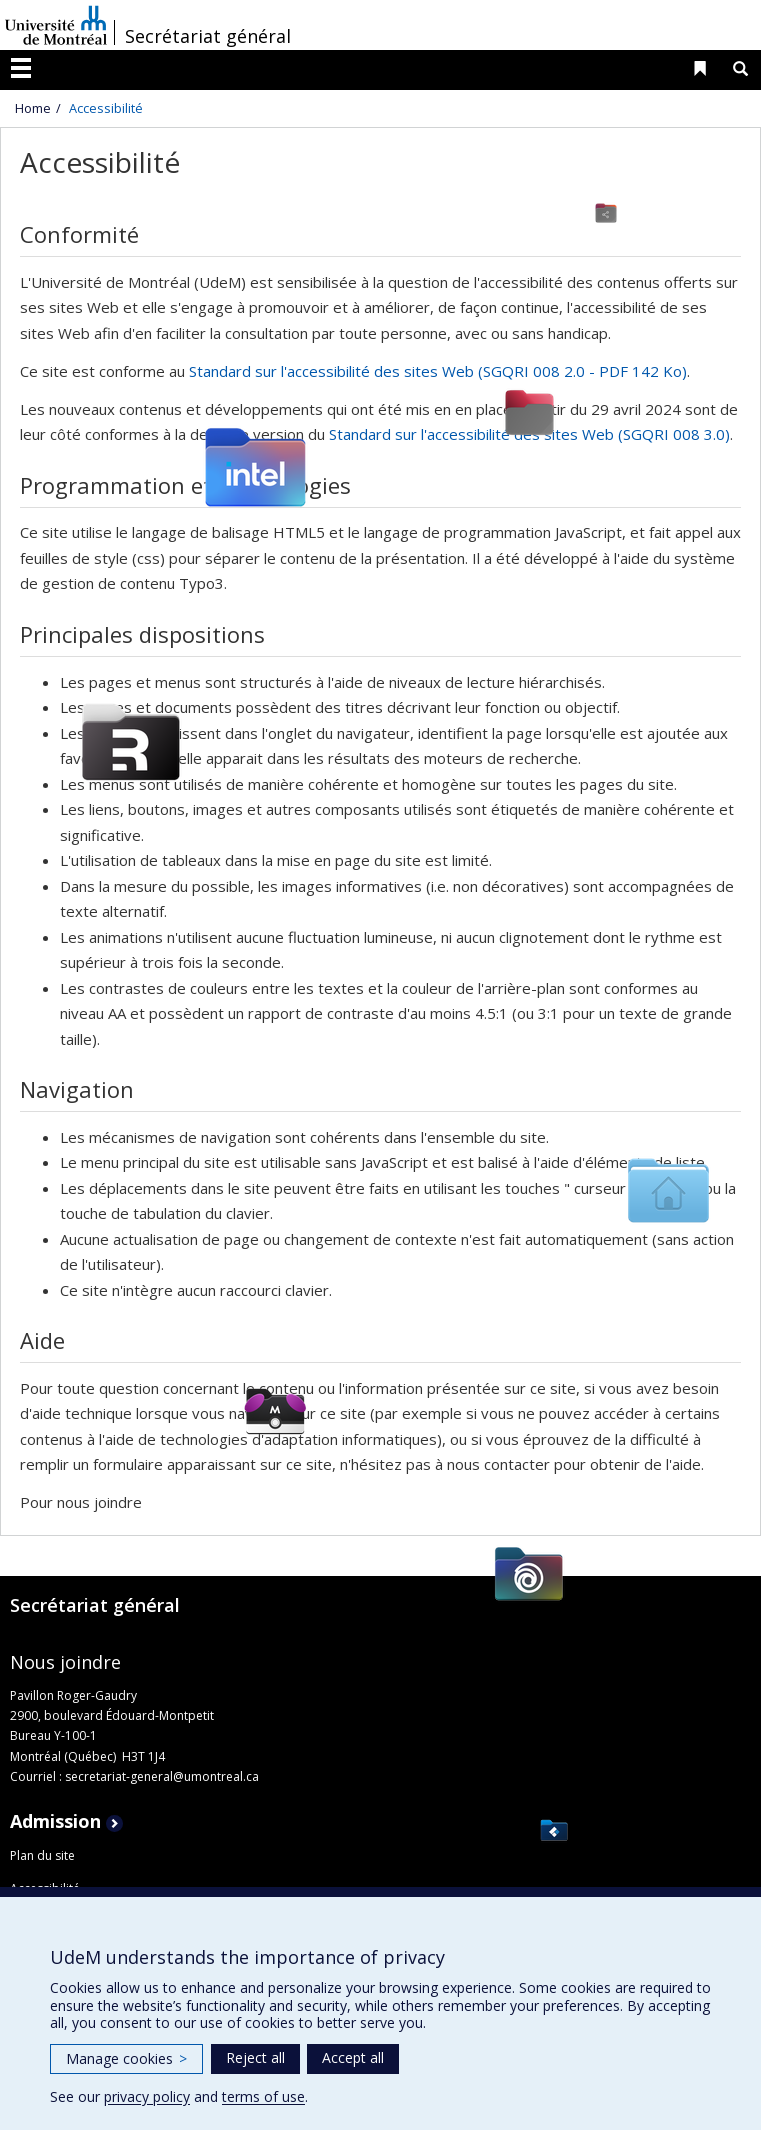 Image resolution: width=761 pixels, height=2130 pixels. Describe the element at coordinates (554, 1831) in the screenshot. I see `open wondershare recoverit project folder` at that location.